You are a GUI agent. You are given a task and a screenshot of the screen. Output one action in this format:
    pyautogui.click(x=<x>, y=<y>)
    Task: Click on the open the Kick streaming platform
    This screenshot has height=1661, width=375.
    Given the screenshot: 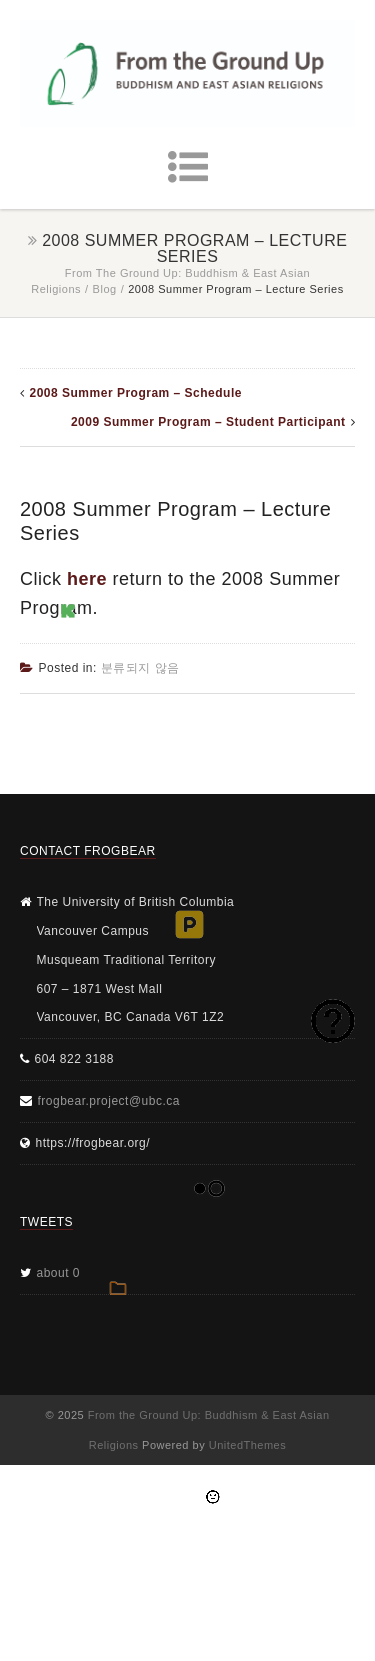 What is the action you would take?
    pyautogui.click(x=68, y=611)
    